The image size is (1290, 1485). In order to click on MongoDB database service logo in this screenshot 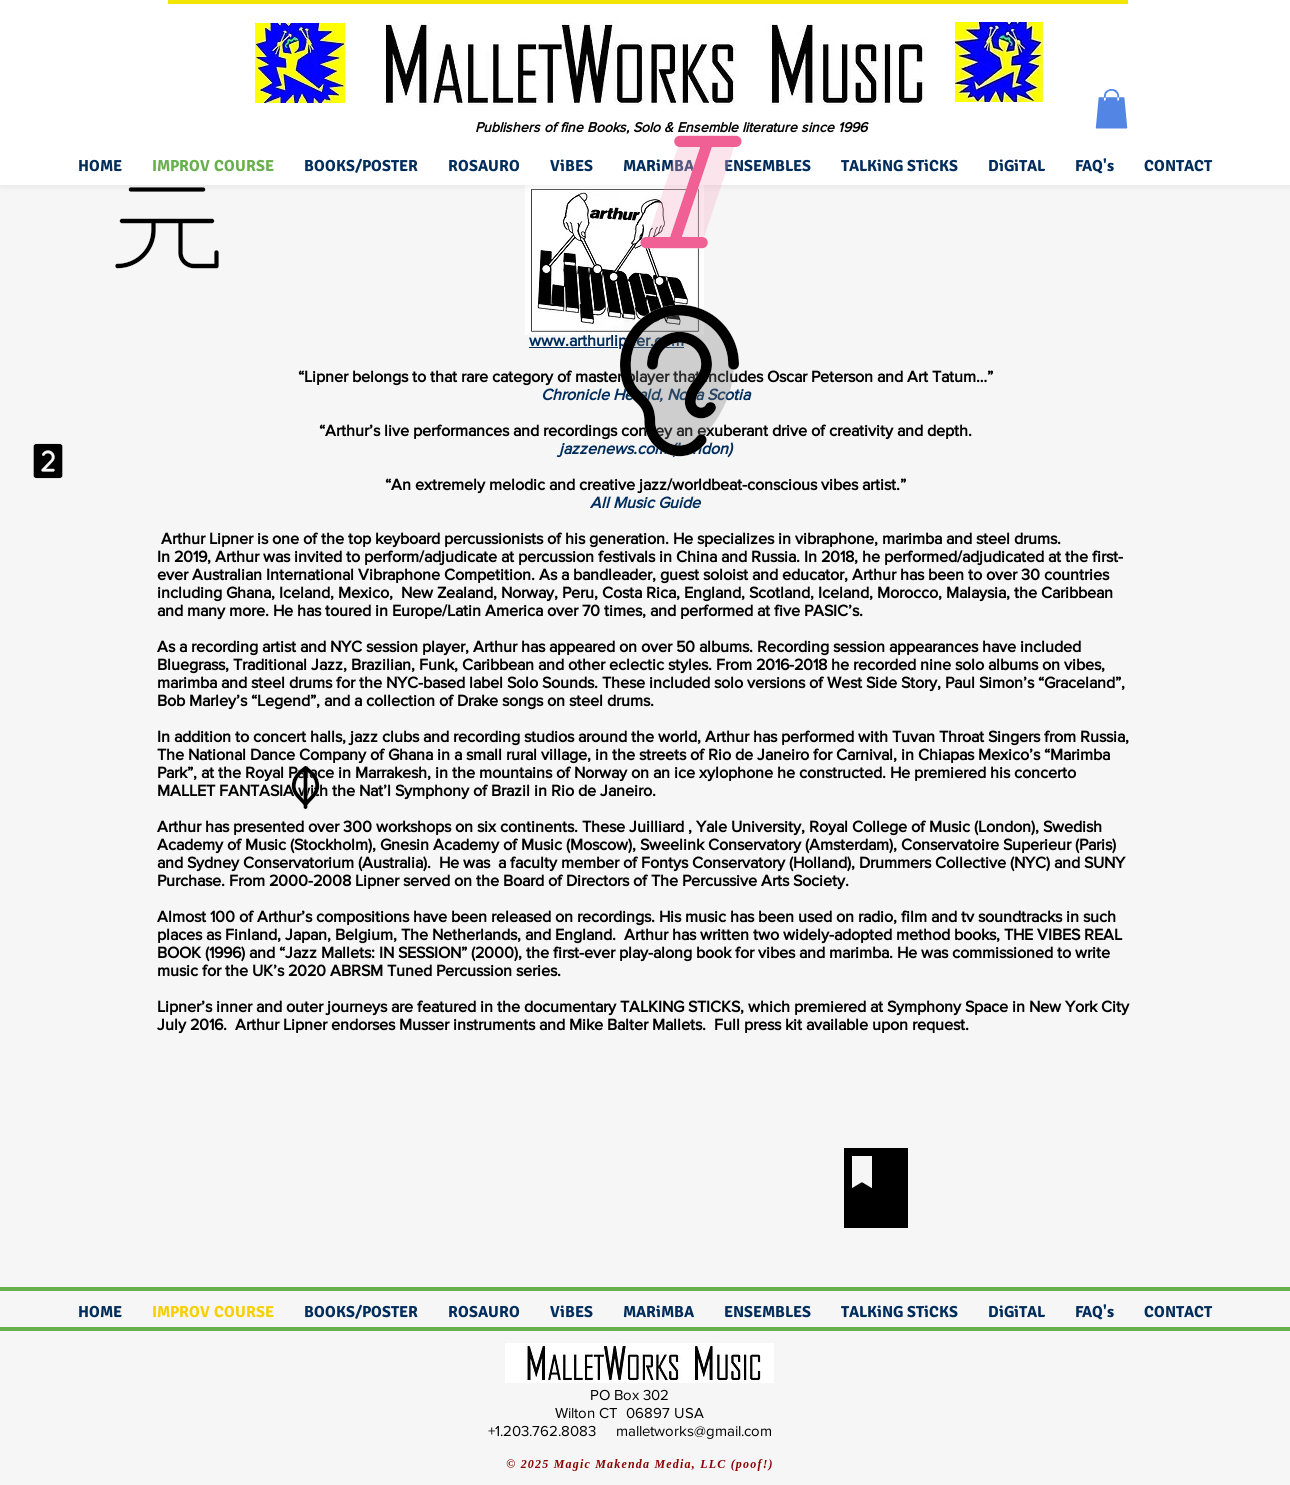, I will do `click(305, 787)`.